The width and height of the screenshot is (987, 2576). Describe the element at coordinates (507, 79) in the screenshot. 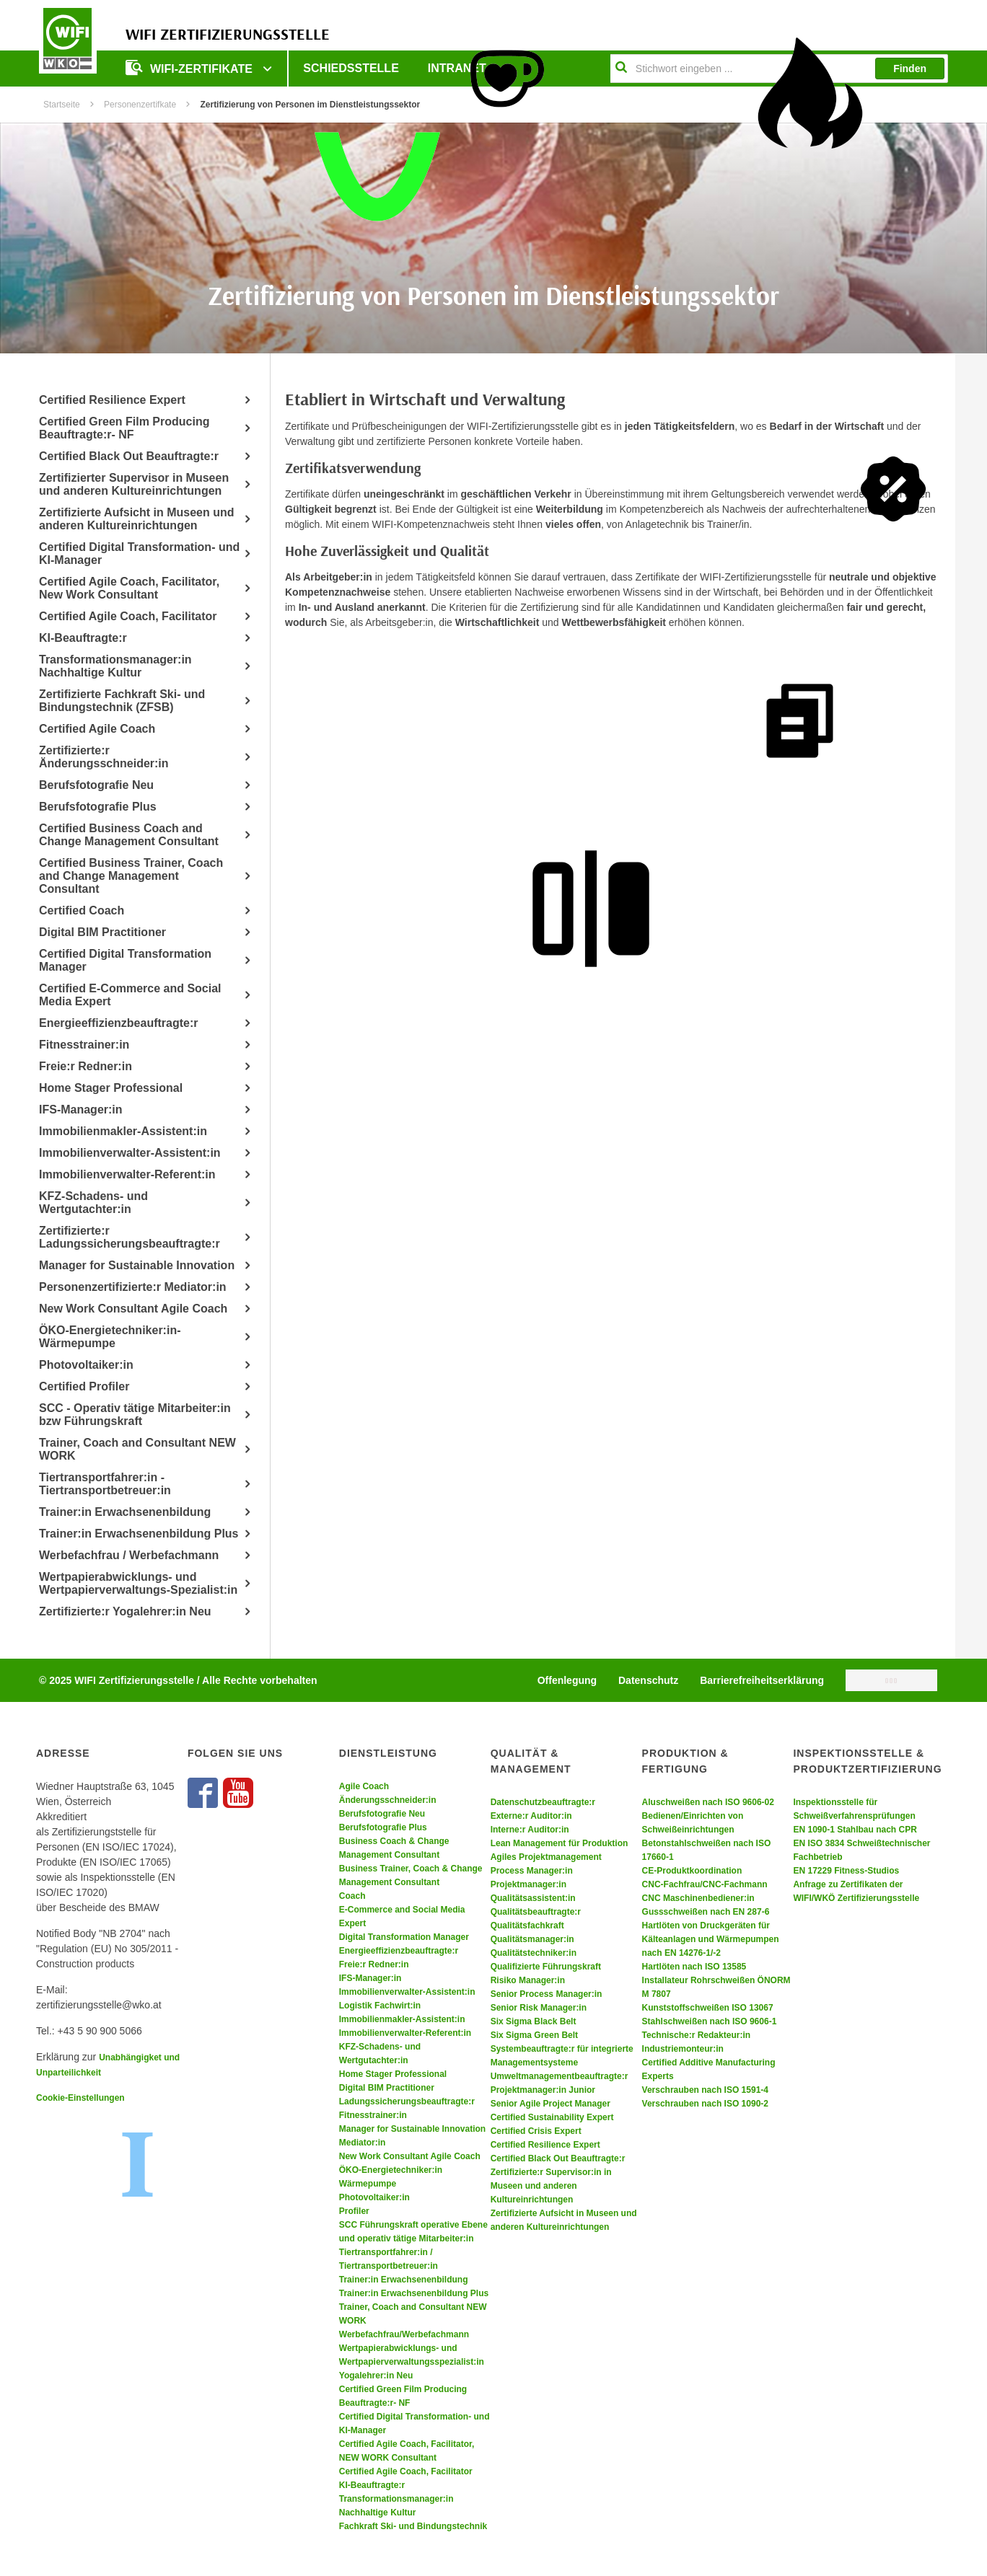

I see `support the creator on Ko-fi` at that location.